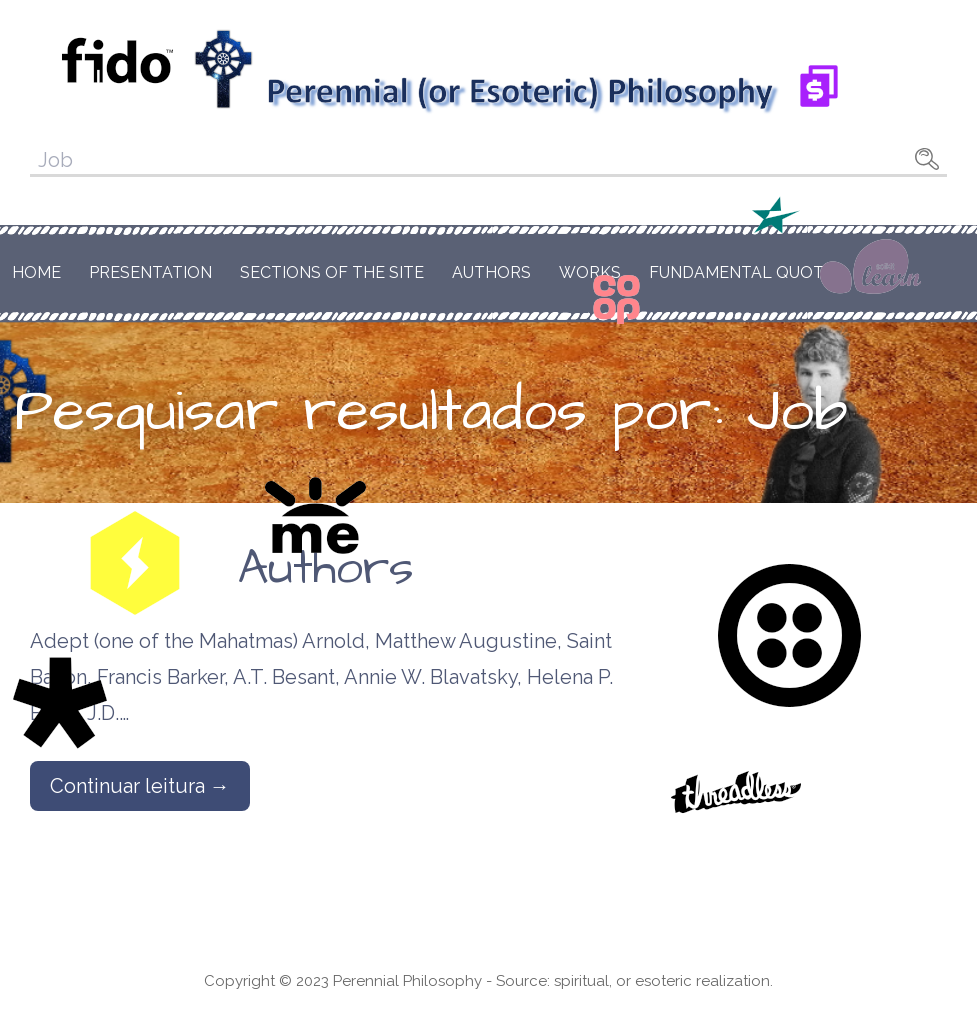  I want to click on diaspora social network logo, so click(60, 703).